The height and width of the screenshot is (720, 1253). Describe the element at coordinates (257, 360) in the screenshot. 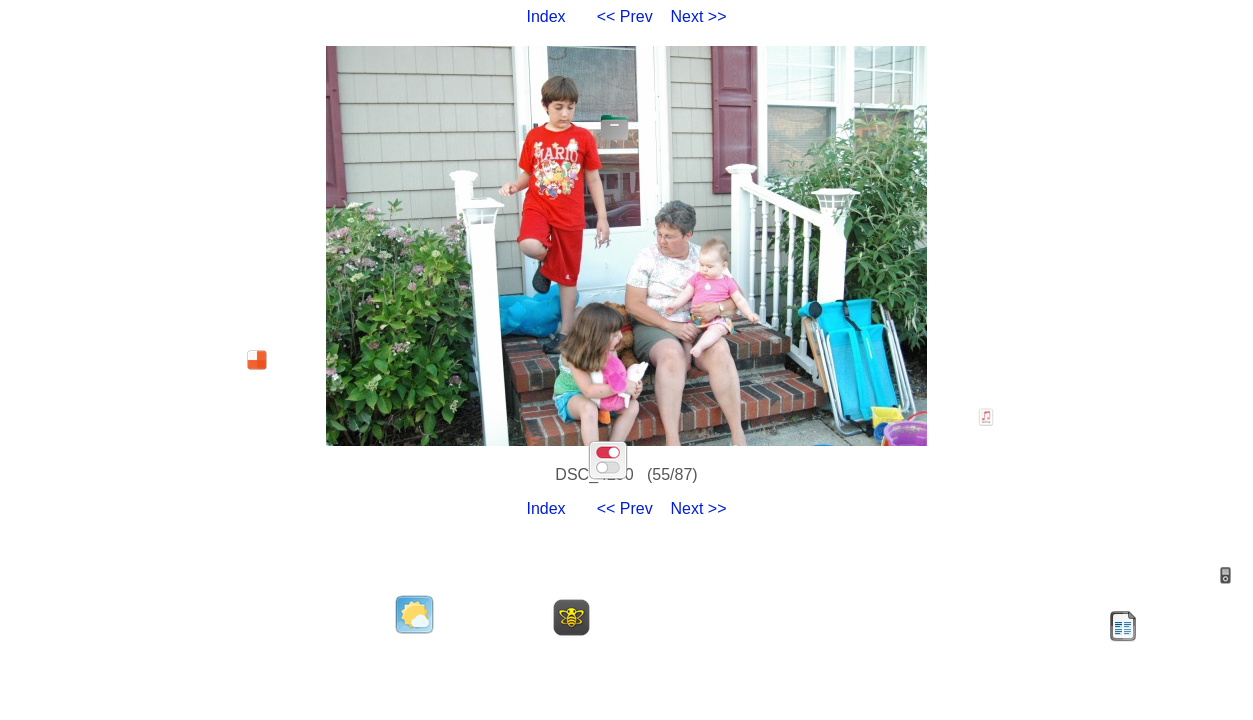

I see `switch to the top-left workspace` at that location.